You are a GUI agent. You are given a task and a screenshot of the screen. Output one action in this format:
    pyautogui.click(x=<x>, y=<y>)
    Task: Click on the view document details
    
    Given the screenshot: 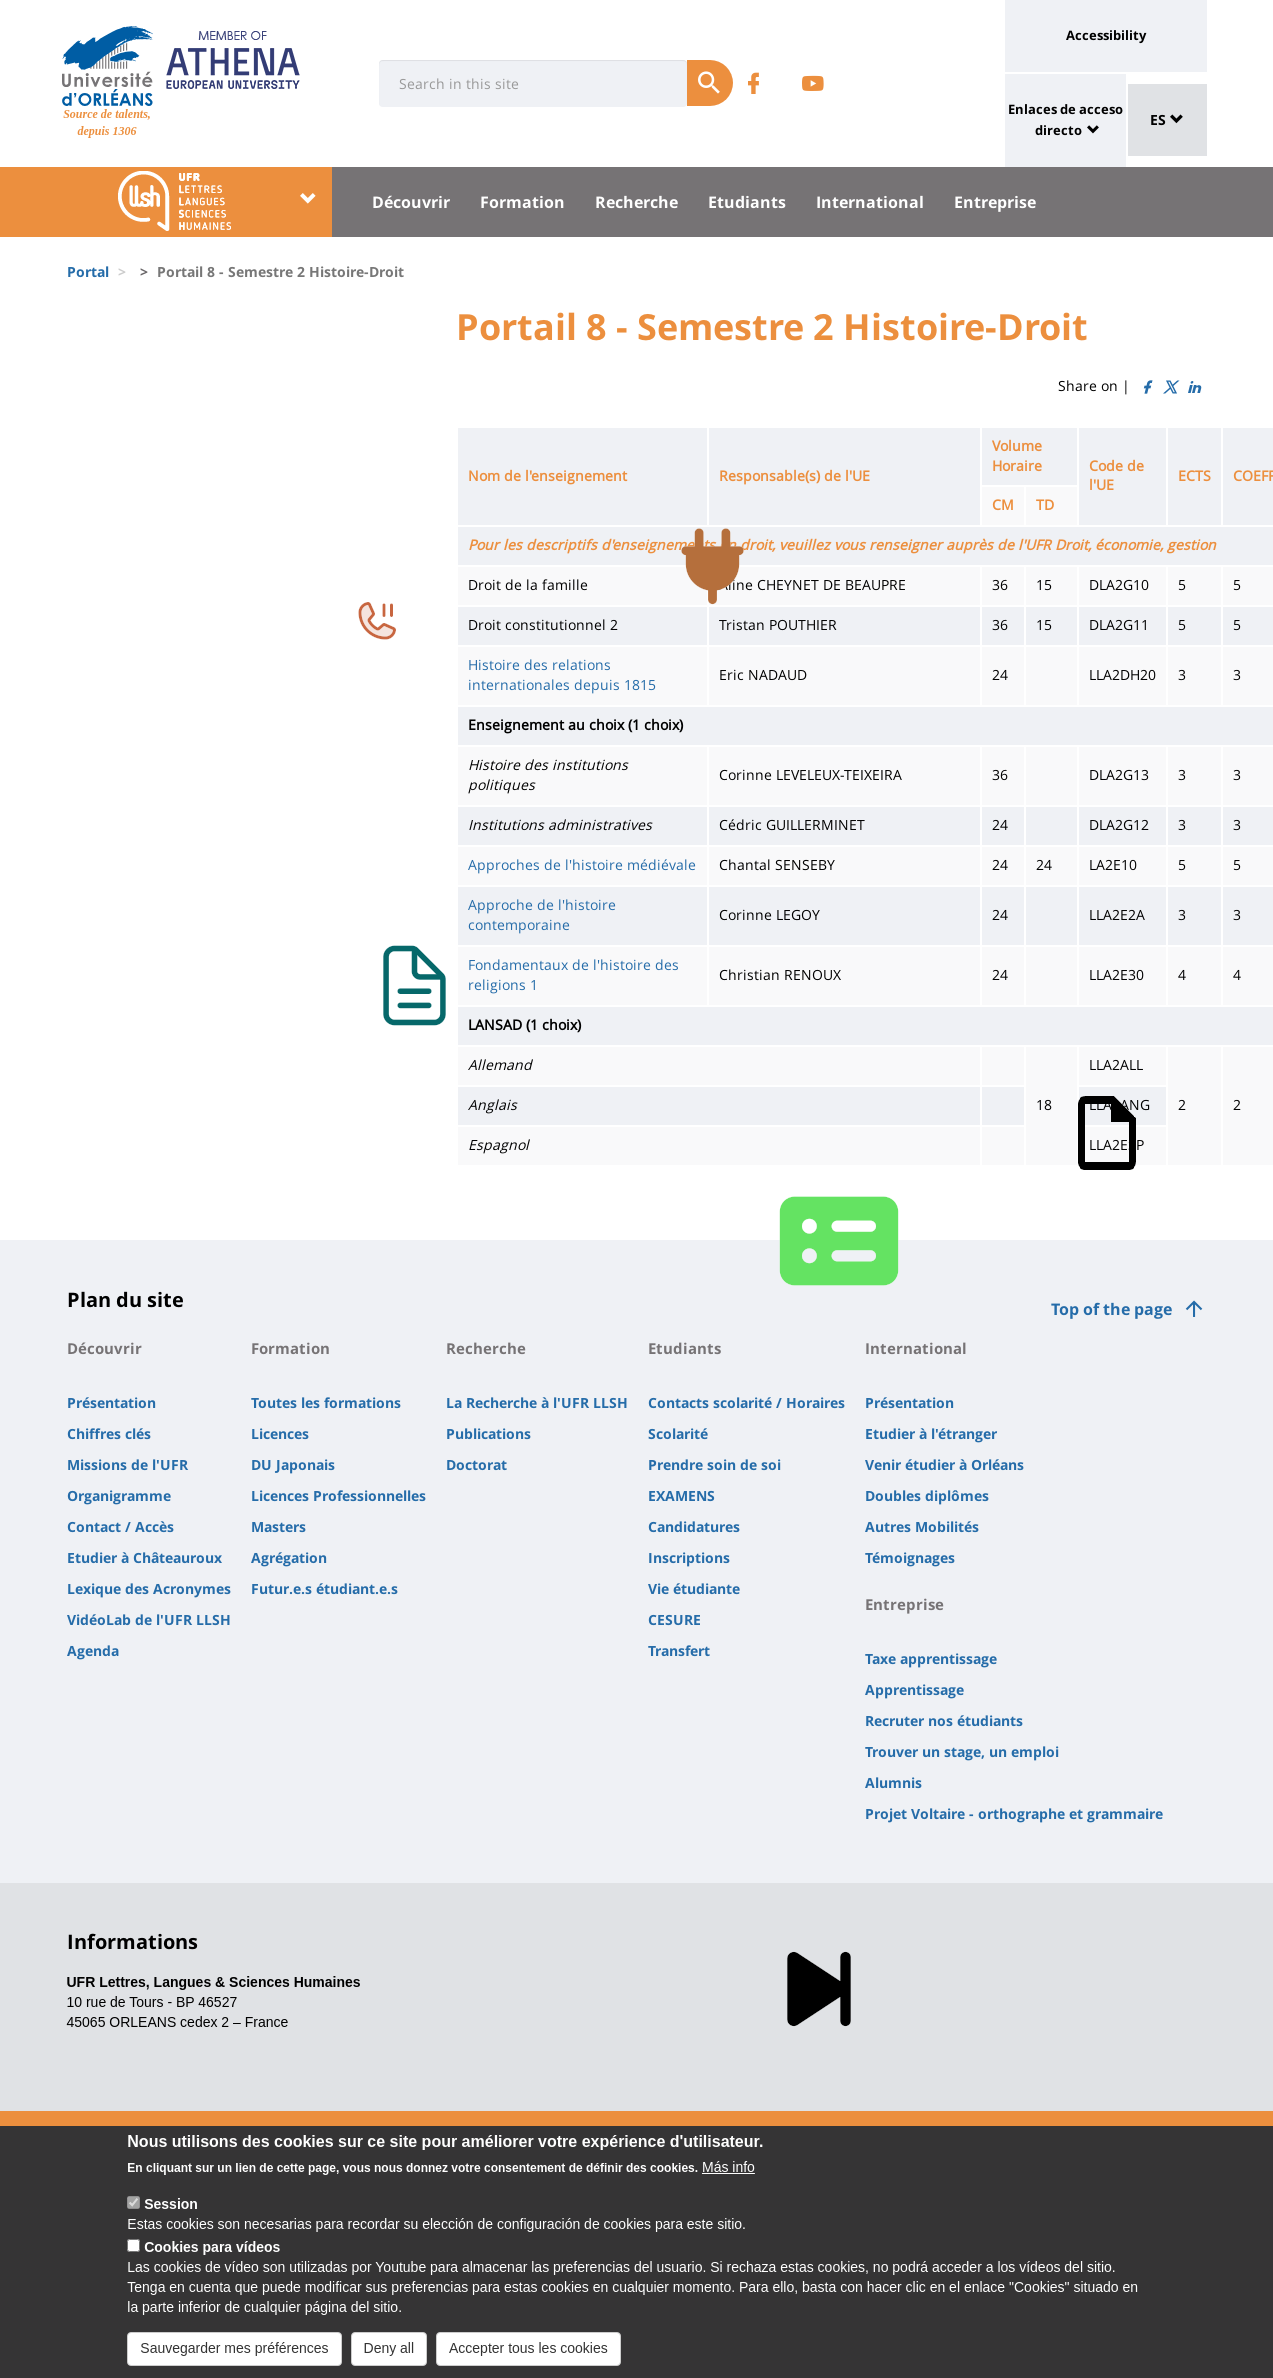 What is the action you would take?
    pyautogui.click(x=414, y=985)
    